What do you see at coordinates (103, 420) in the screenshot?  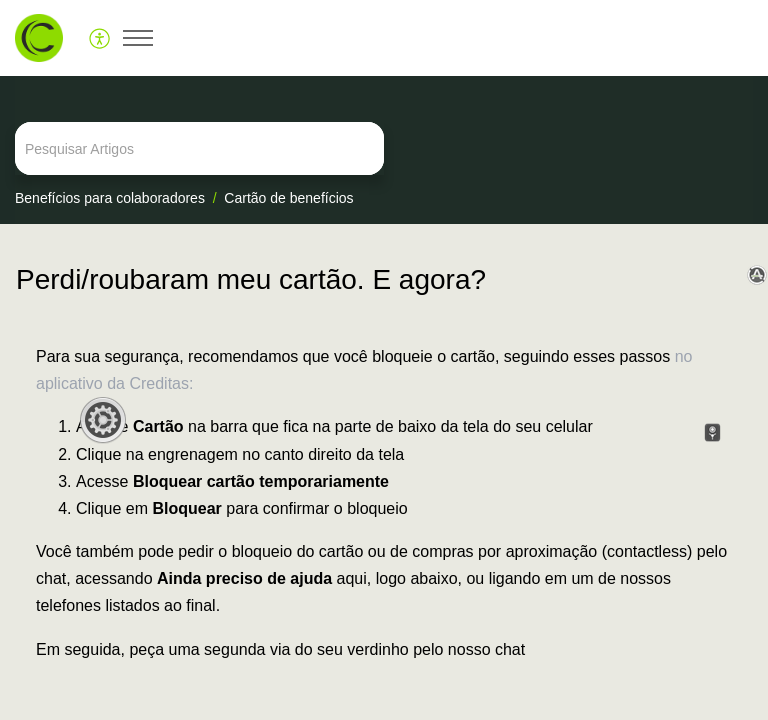 I see `open system settings` at bounding box center [103, 420].